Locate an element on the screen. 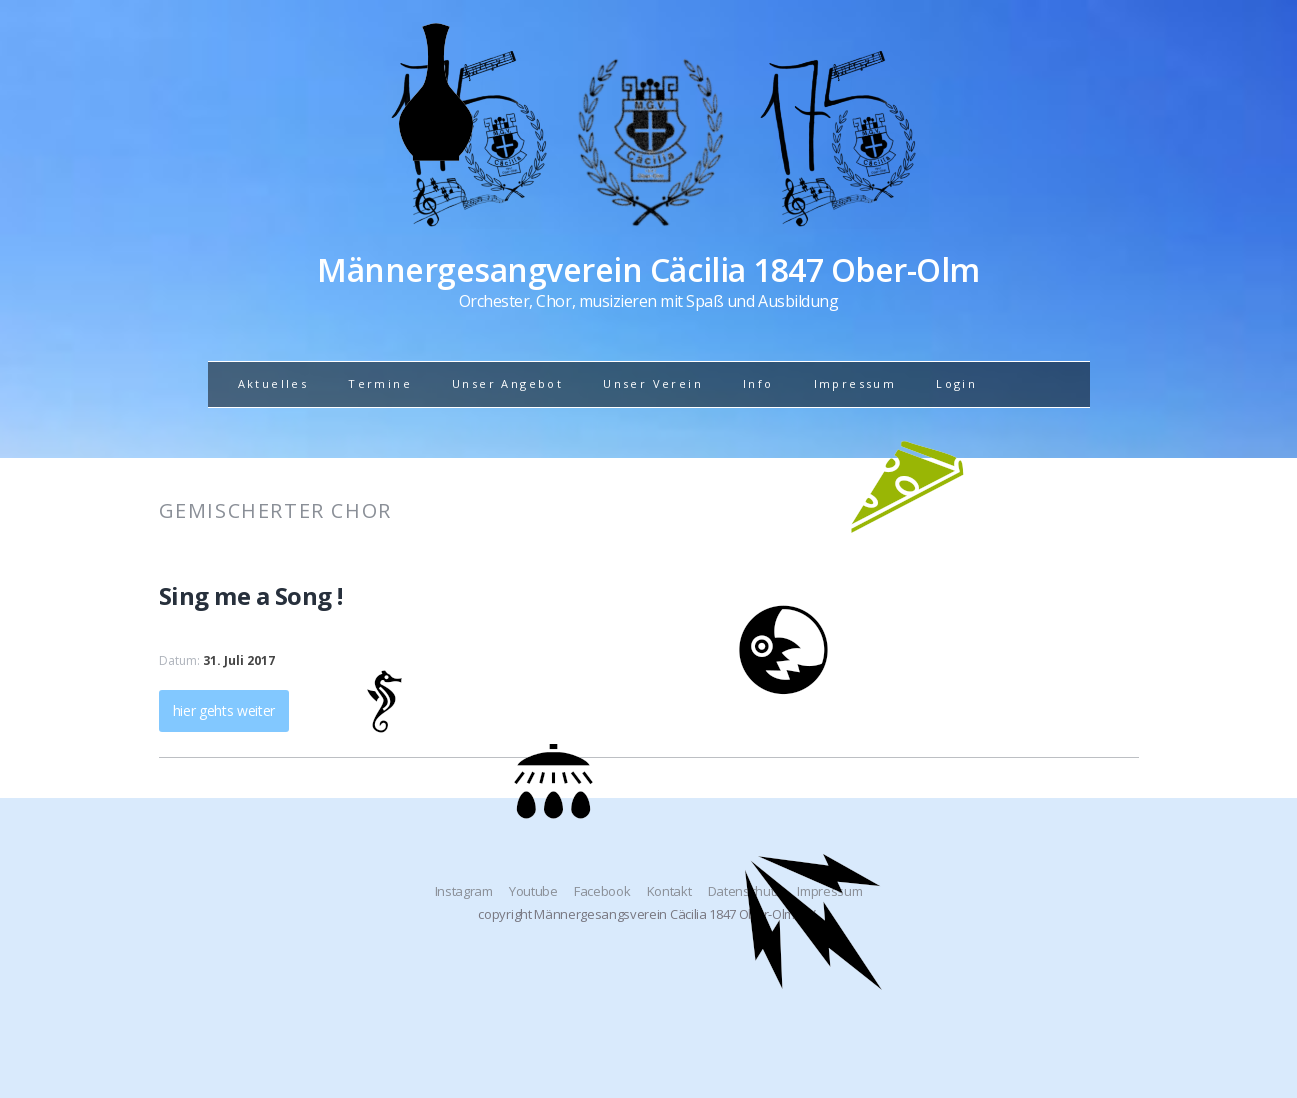 The width and height of the screenshot is (1297, 1098). decorative item or collectible in inventory is located at coordinates (436, 92).